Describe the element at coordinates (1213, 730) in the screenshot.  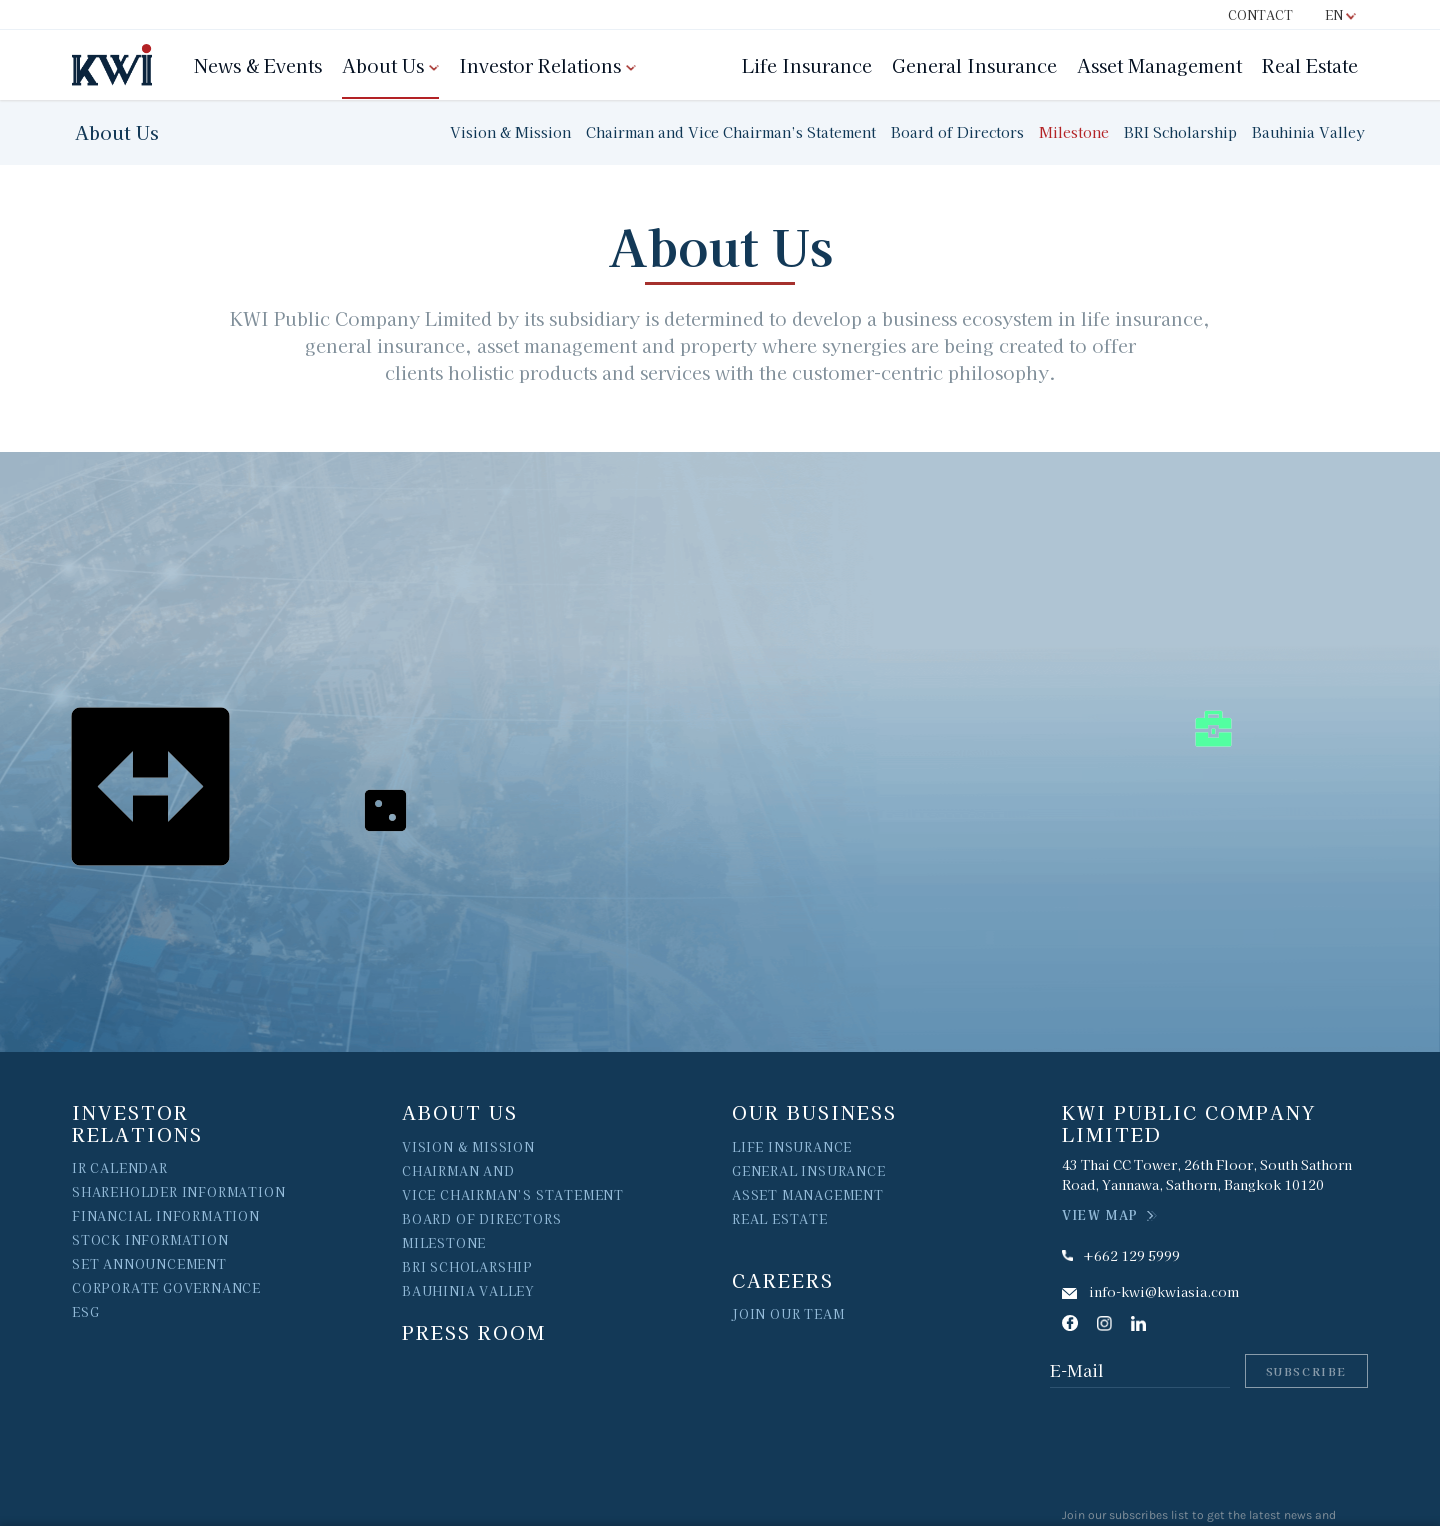
I see `access work or business documents` at that location.